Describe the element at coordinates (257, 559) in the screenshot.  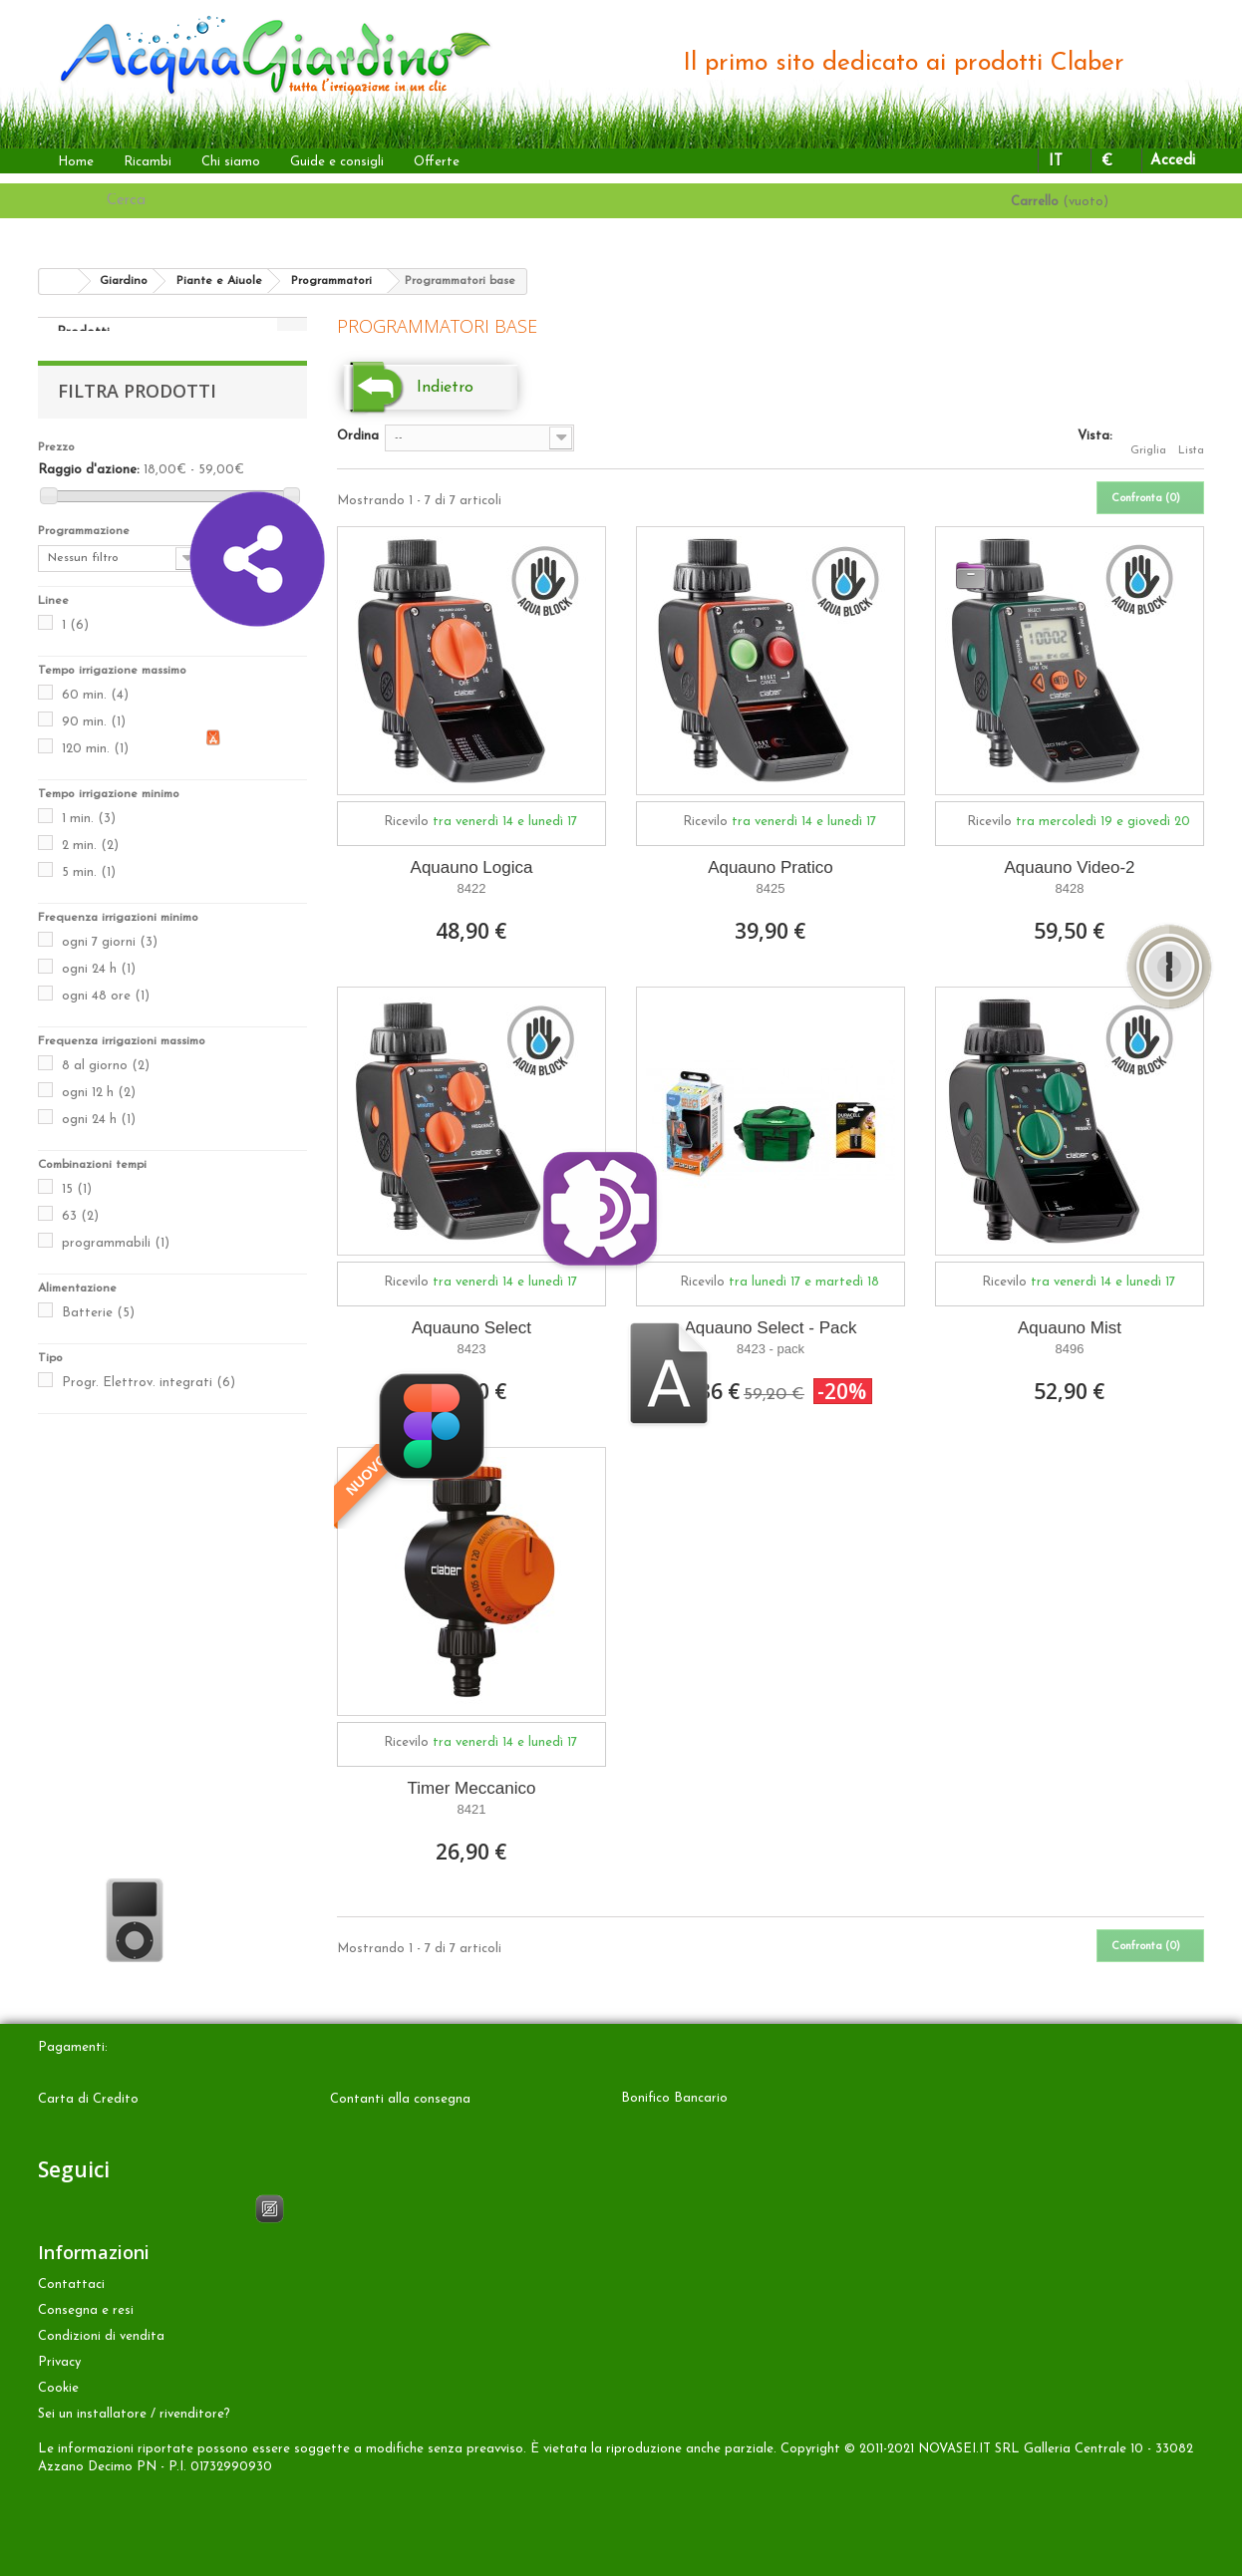
I see `indicates a shared file or folder` at that location.